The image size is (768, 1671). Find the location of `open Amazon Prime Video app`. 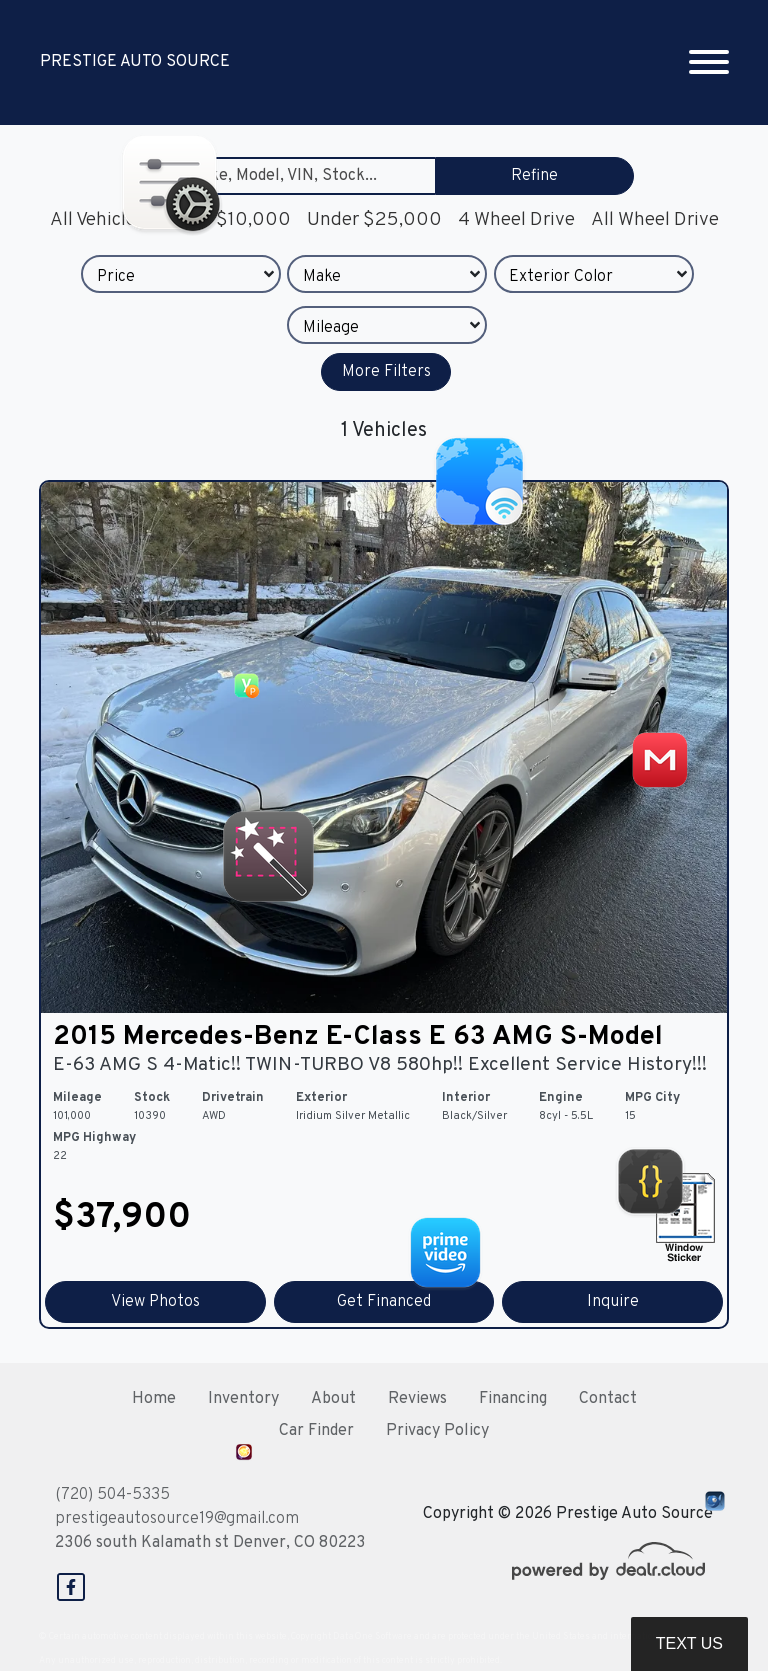

open Amazon Prime Video app is located at coordinates (445, 1252).